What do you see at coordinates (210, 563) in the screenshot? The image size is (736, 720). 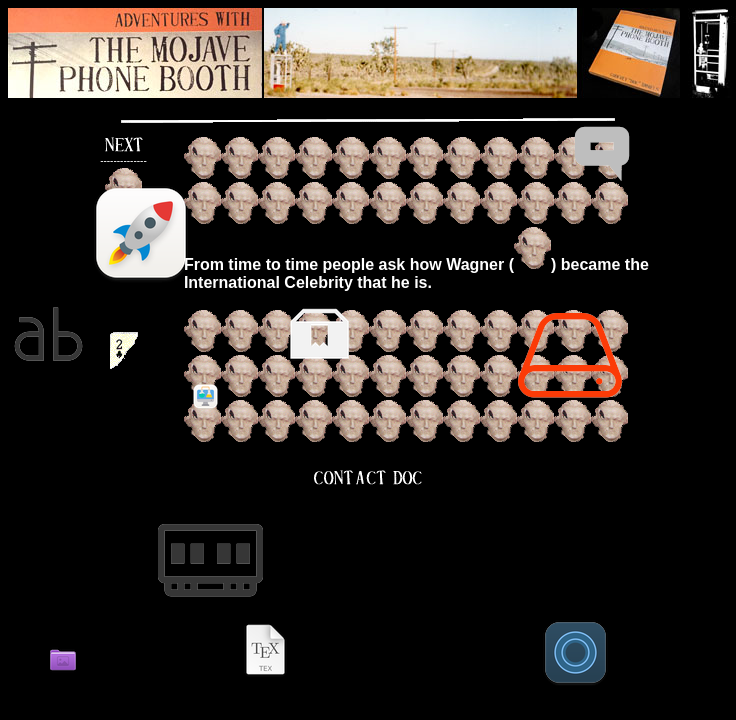 I see `indicates a memory module or RAM component` at bounding box center [210, 563].